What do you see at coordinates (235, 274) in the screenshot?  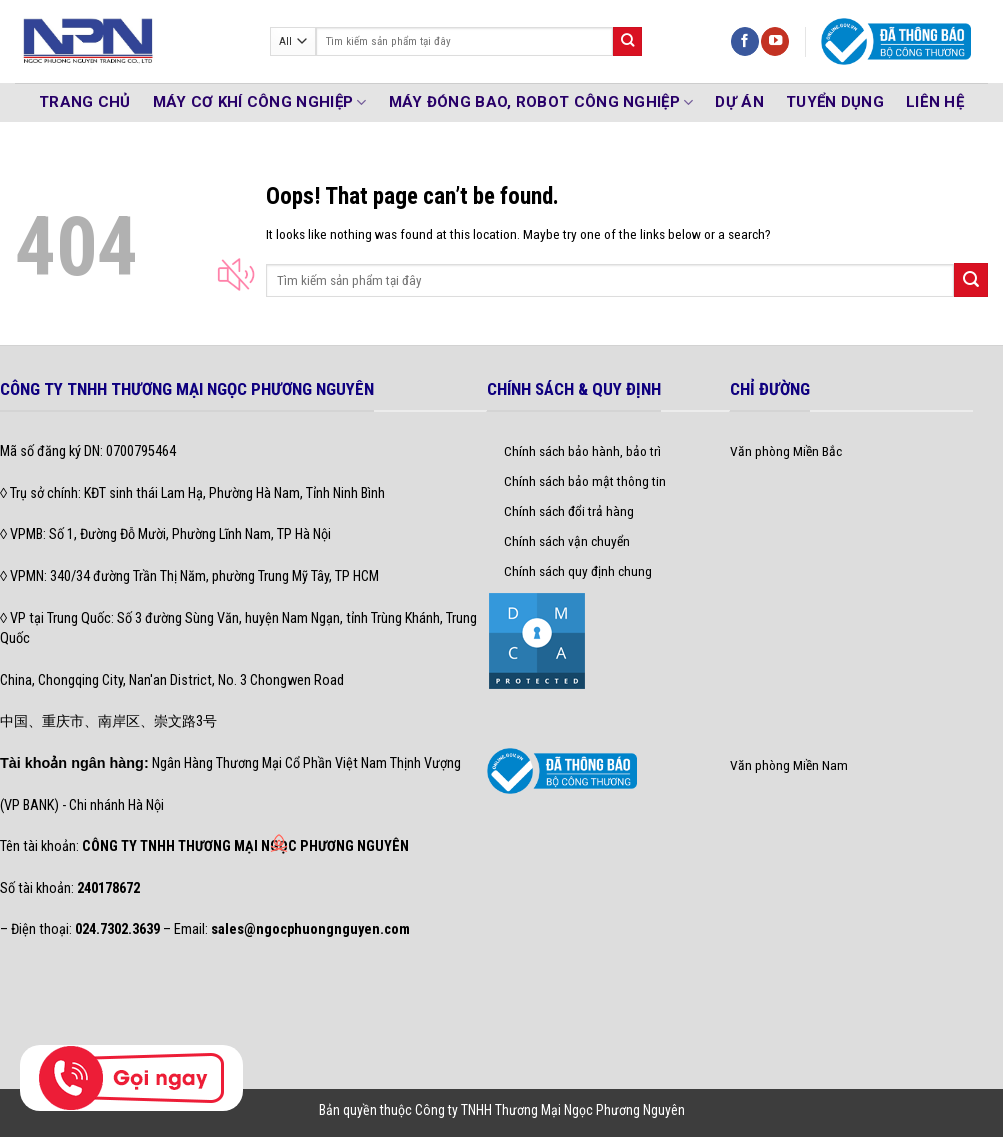 I see `mute audio or sound` at bounding box center [235, 274].